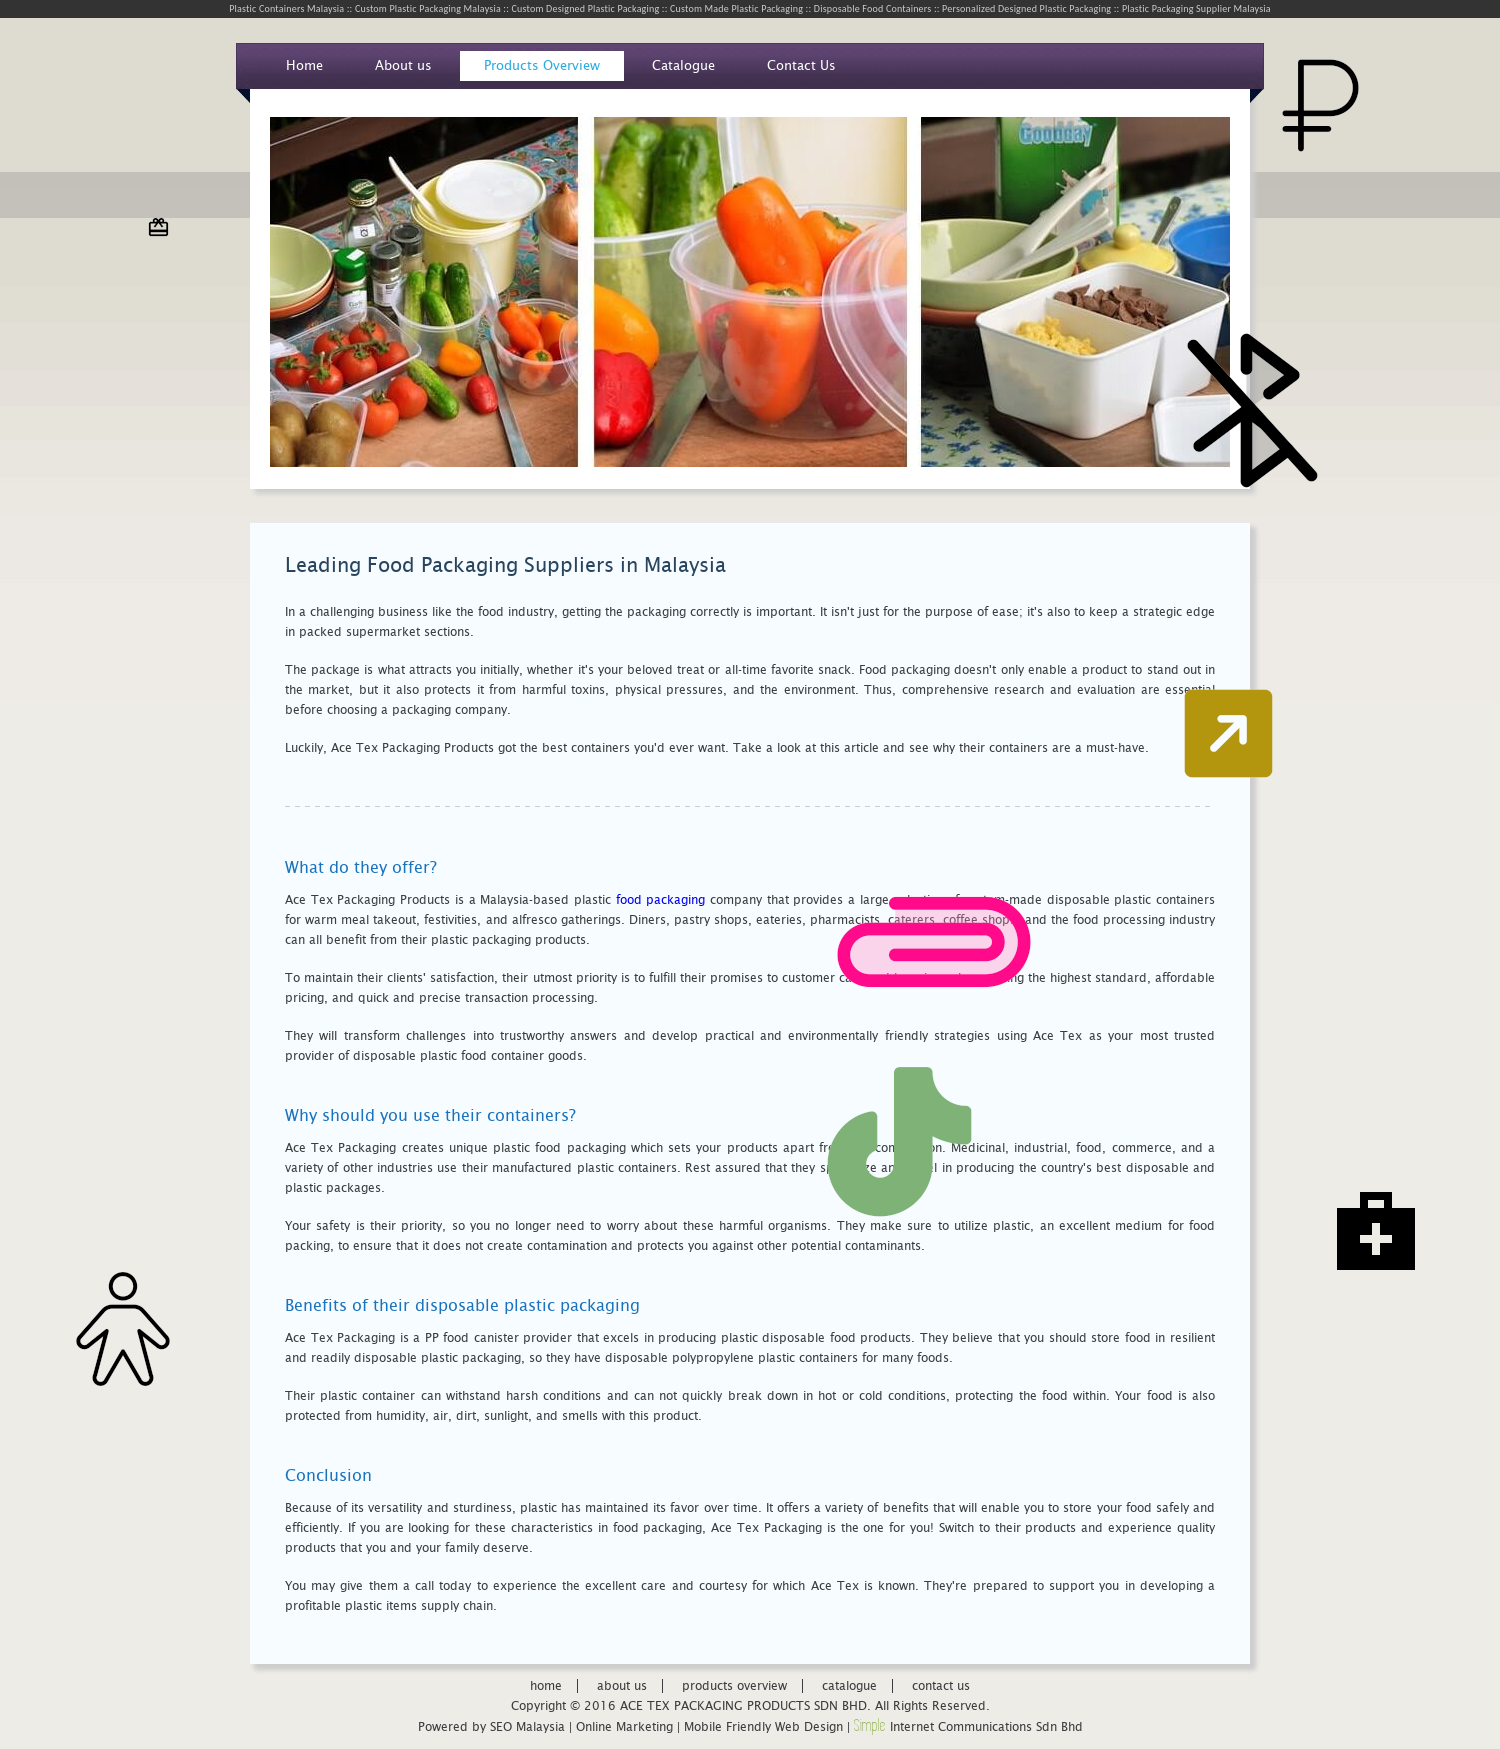  I want to click on attach a file to your message, so click(934, 942).